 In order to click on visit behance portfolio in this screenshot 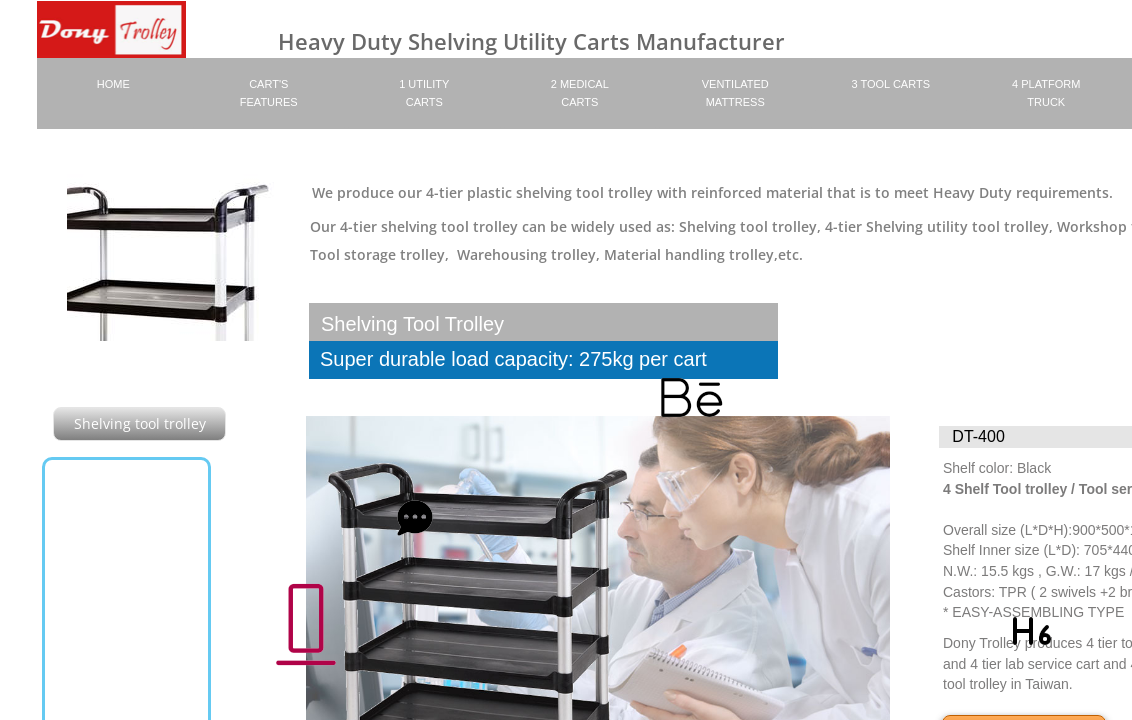, I will do `click(689, 397)`.